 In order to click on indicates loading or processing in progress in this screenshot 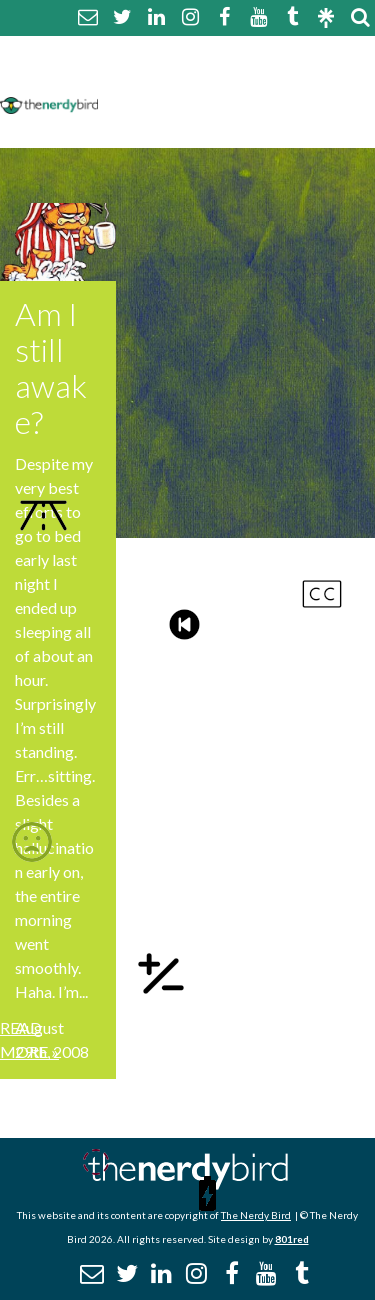, I will do `click(96, 1162)`.